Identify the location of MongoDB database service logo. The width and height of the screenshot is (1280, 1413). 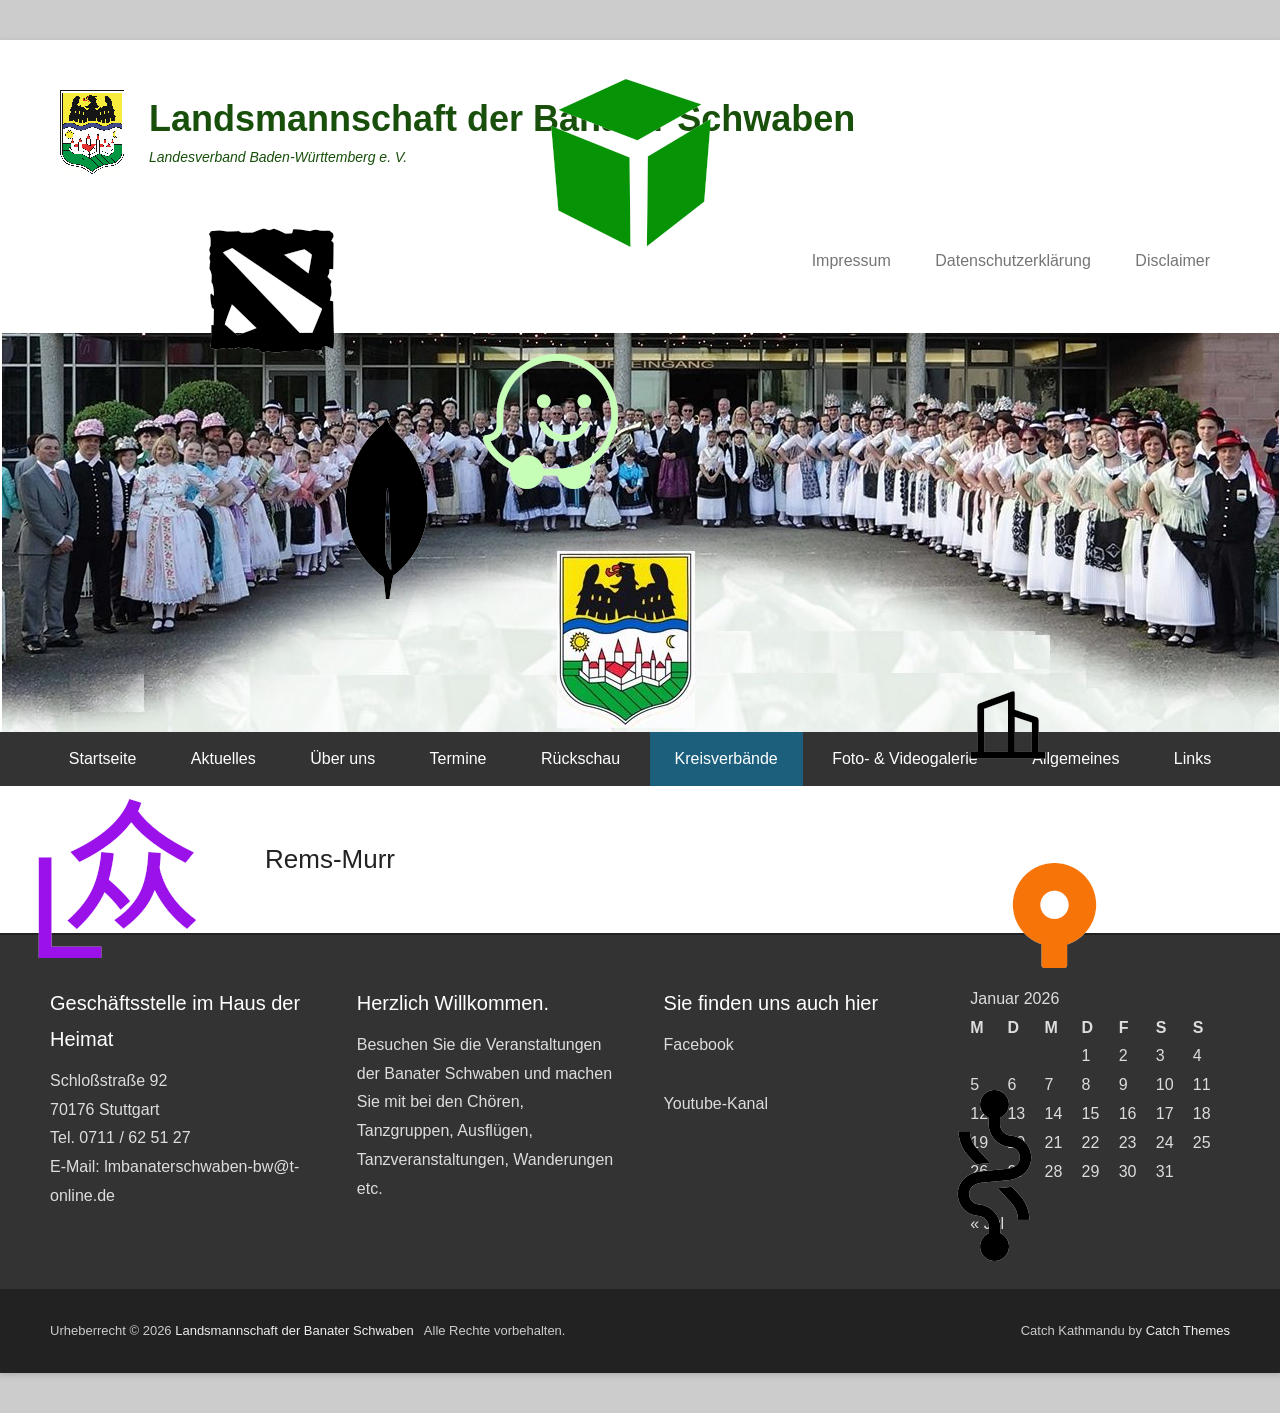
(386, 507).